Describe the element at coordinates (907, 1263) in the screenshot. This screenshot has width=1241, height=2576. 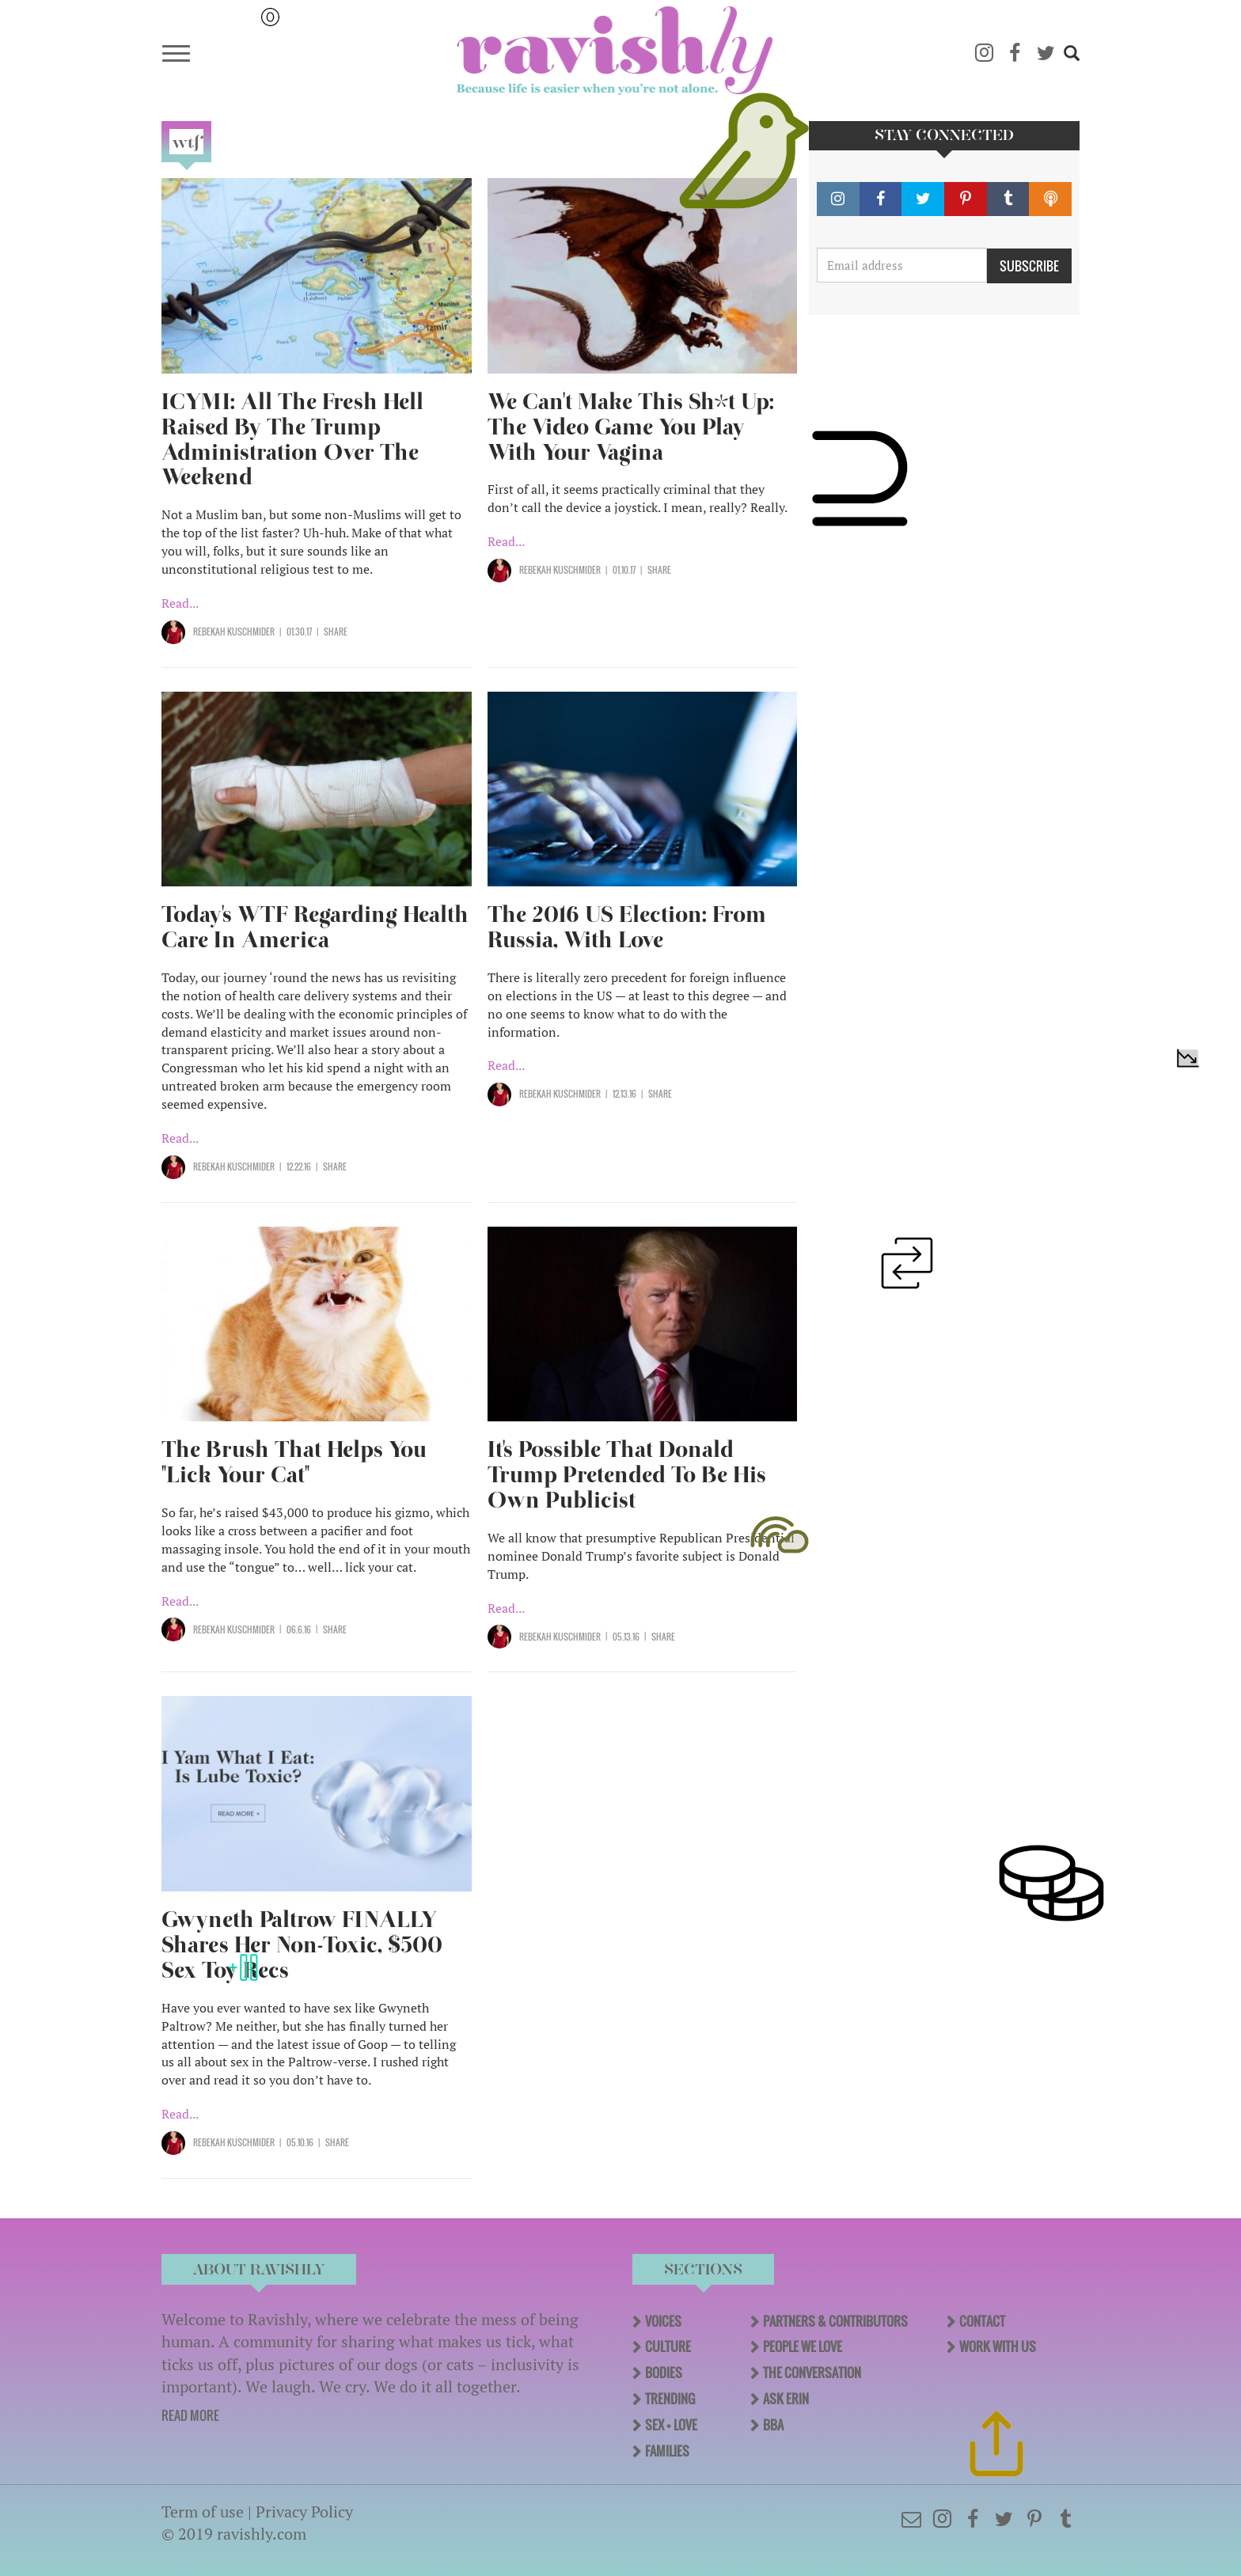
I see `swap or exchange items` at that location.